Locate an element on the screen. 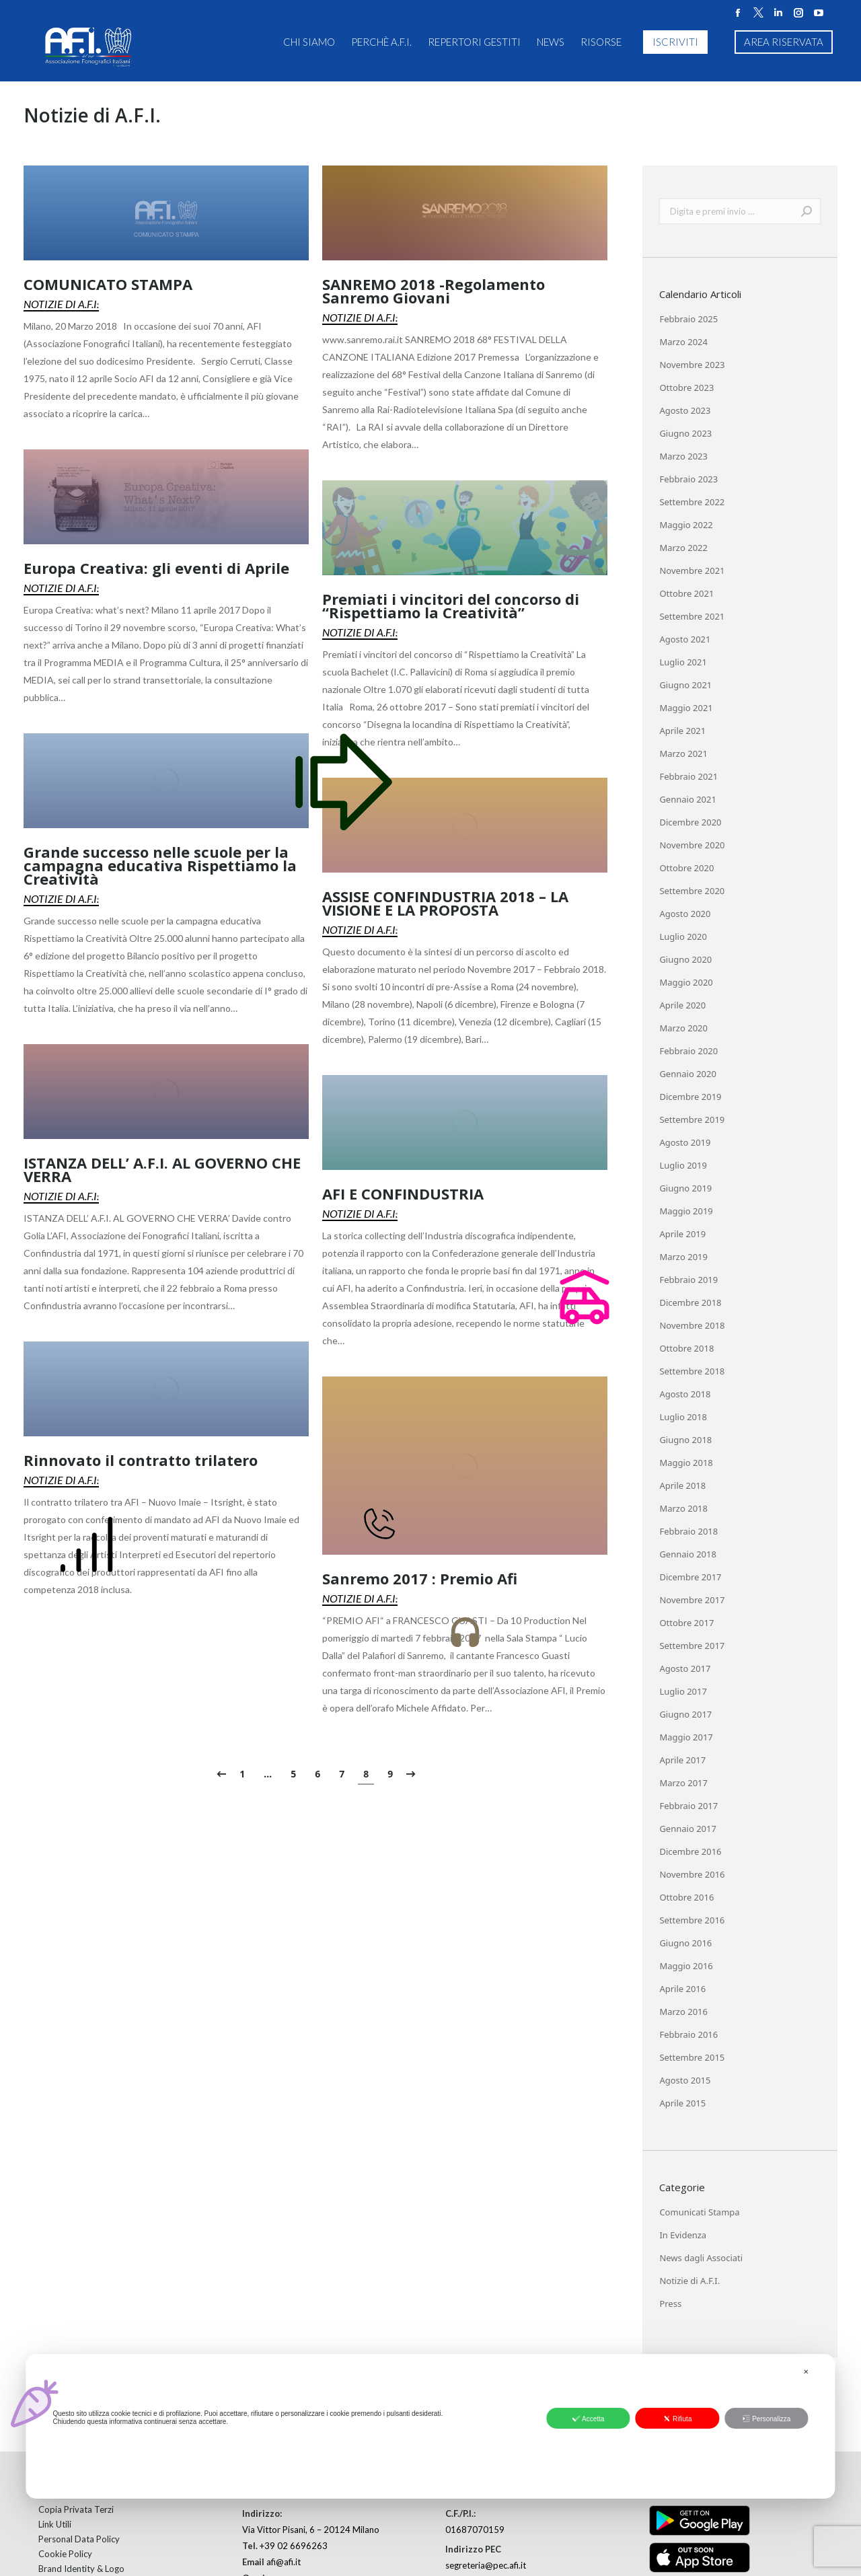  browse vegetable or produce category is located at coordinates (34, 2404).